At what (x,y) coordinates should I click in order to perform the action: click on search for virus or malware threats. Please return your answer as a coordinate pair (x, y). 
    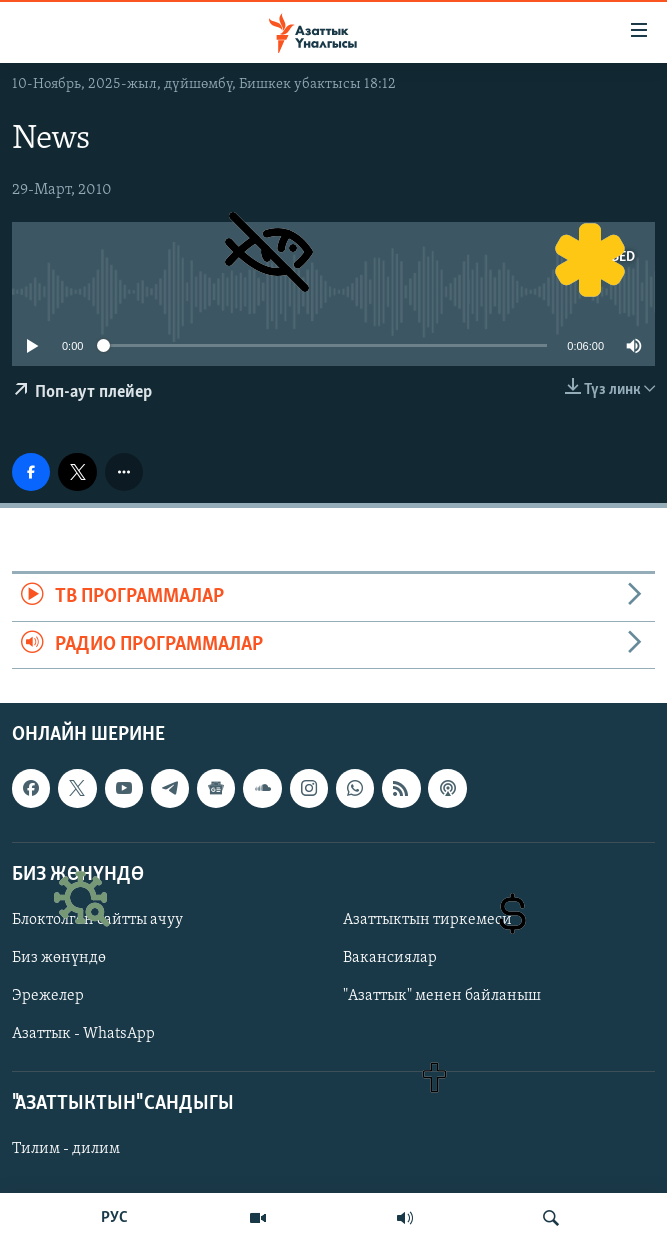
    Looking at the image, I should click on (80, 897).